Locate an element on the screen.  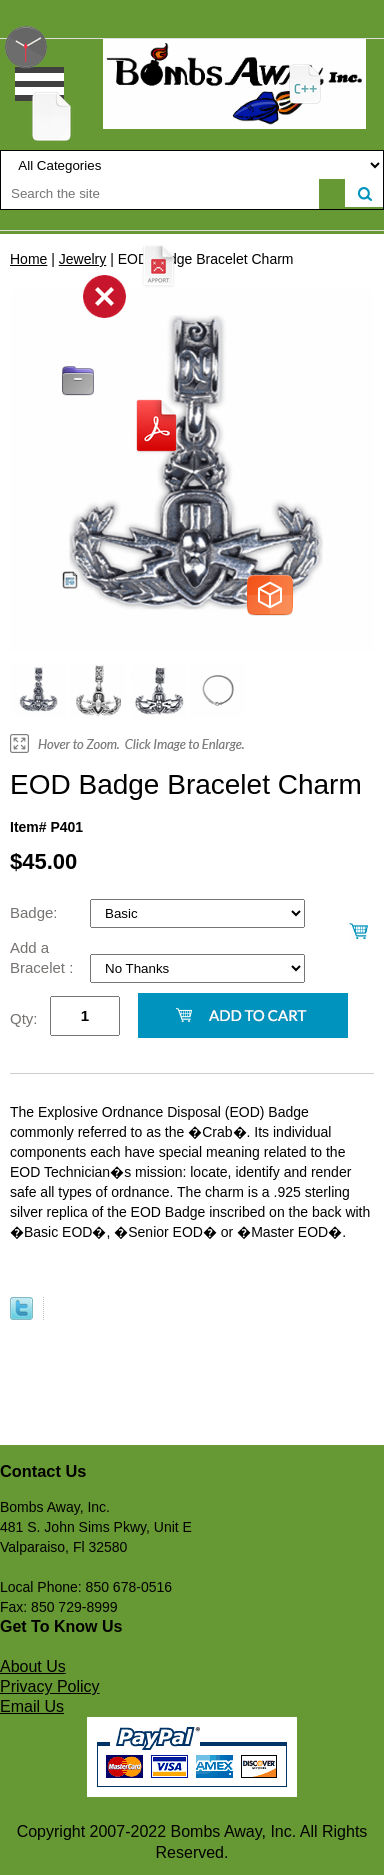
open the file manager application is located at coordinates (78, 380).